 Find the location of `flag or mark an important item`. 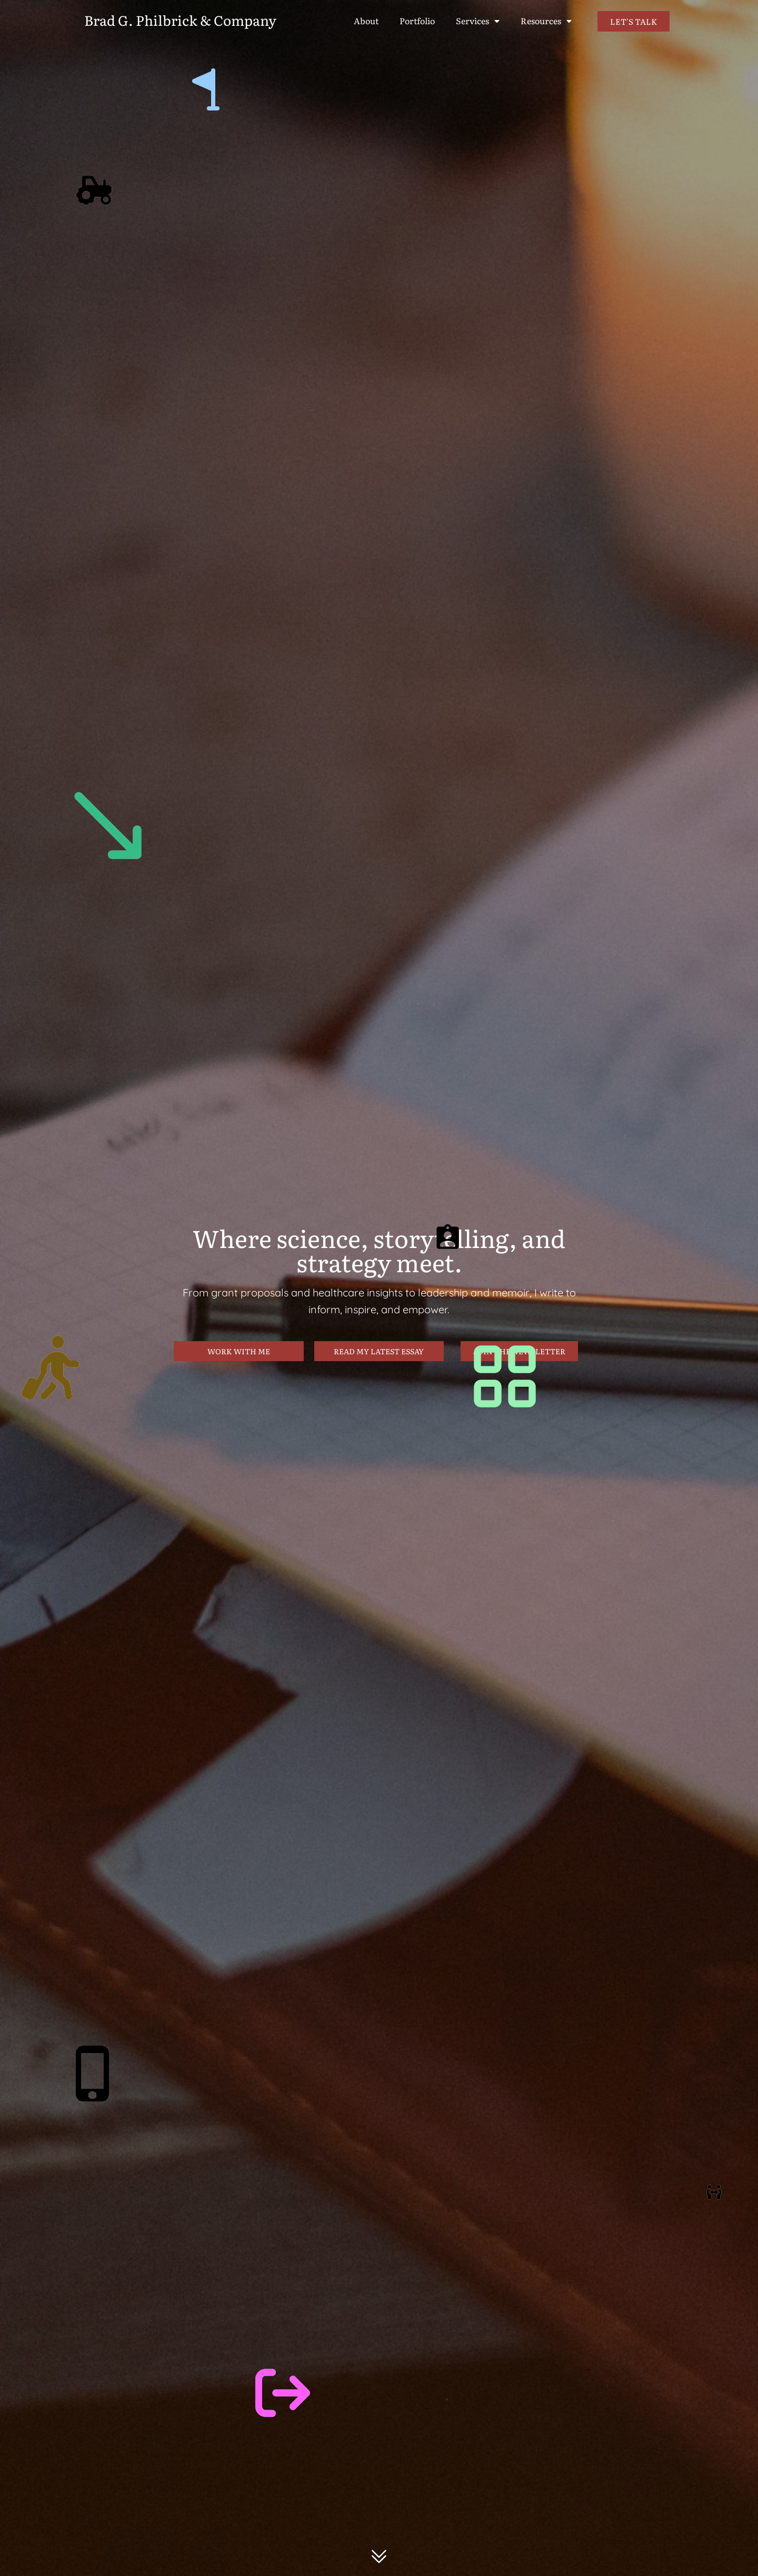

flag or mark an important item is located at coordinates (209, 89).